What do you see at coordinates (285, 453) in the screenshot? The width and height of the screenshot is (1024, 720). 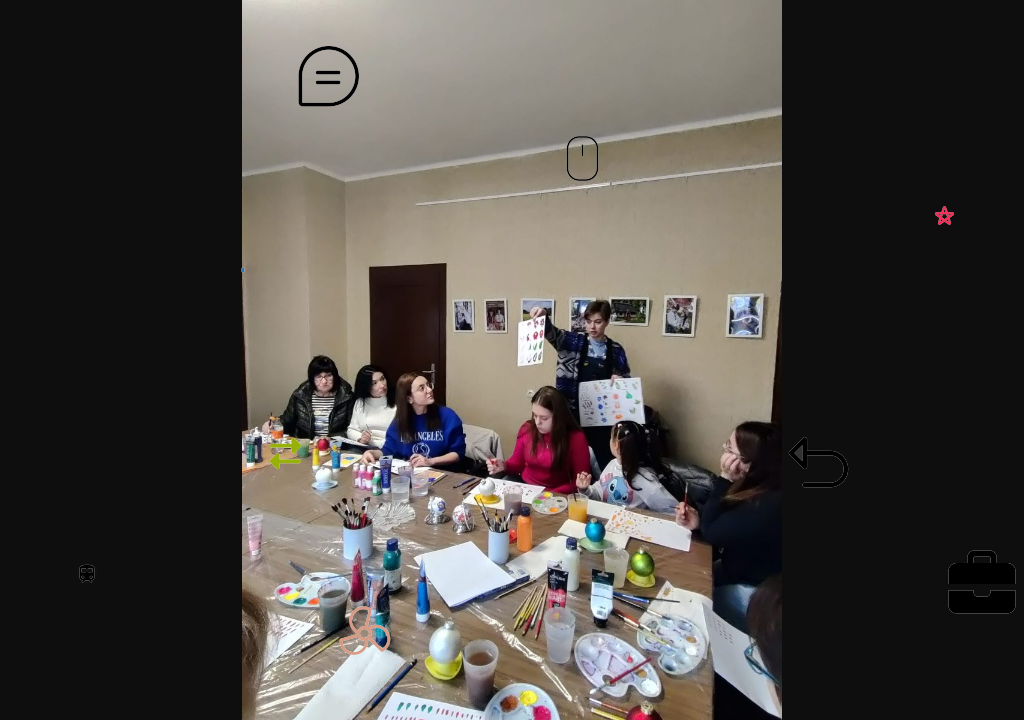 I see `swap or exchange items` at bounding box center [285, 453].